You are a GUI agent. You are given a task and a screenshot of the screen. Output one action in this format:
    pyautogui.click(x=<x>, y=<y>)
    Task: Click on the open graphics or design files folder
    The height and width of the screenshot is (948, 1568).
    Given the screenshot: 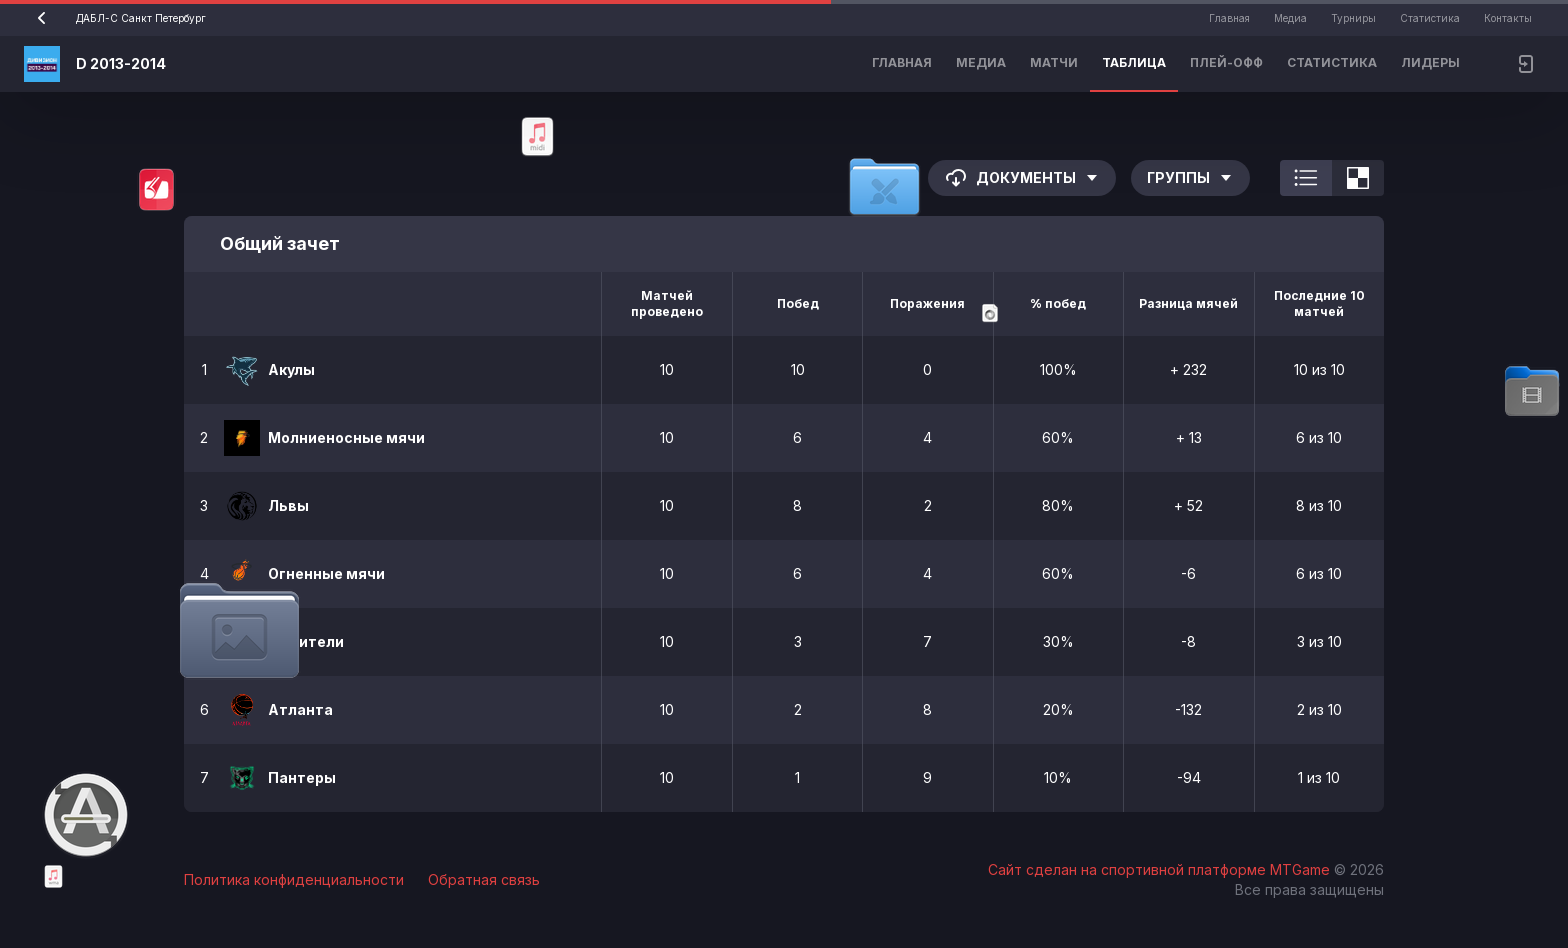 What is the action you would take?
    pyautogui.click(x=884, y=186)
    